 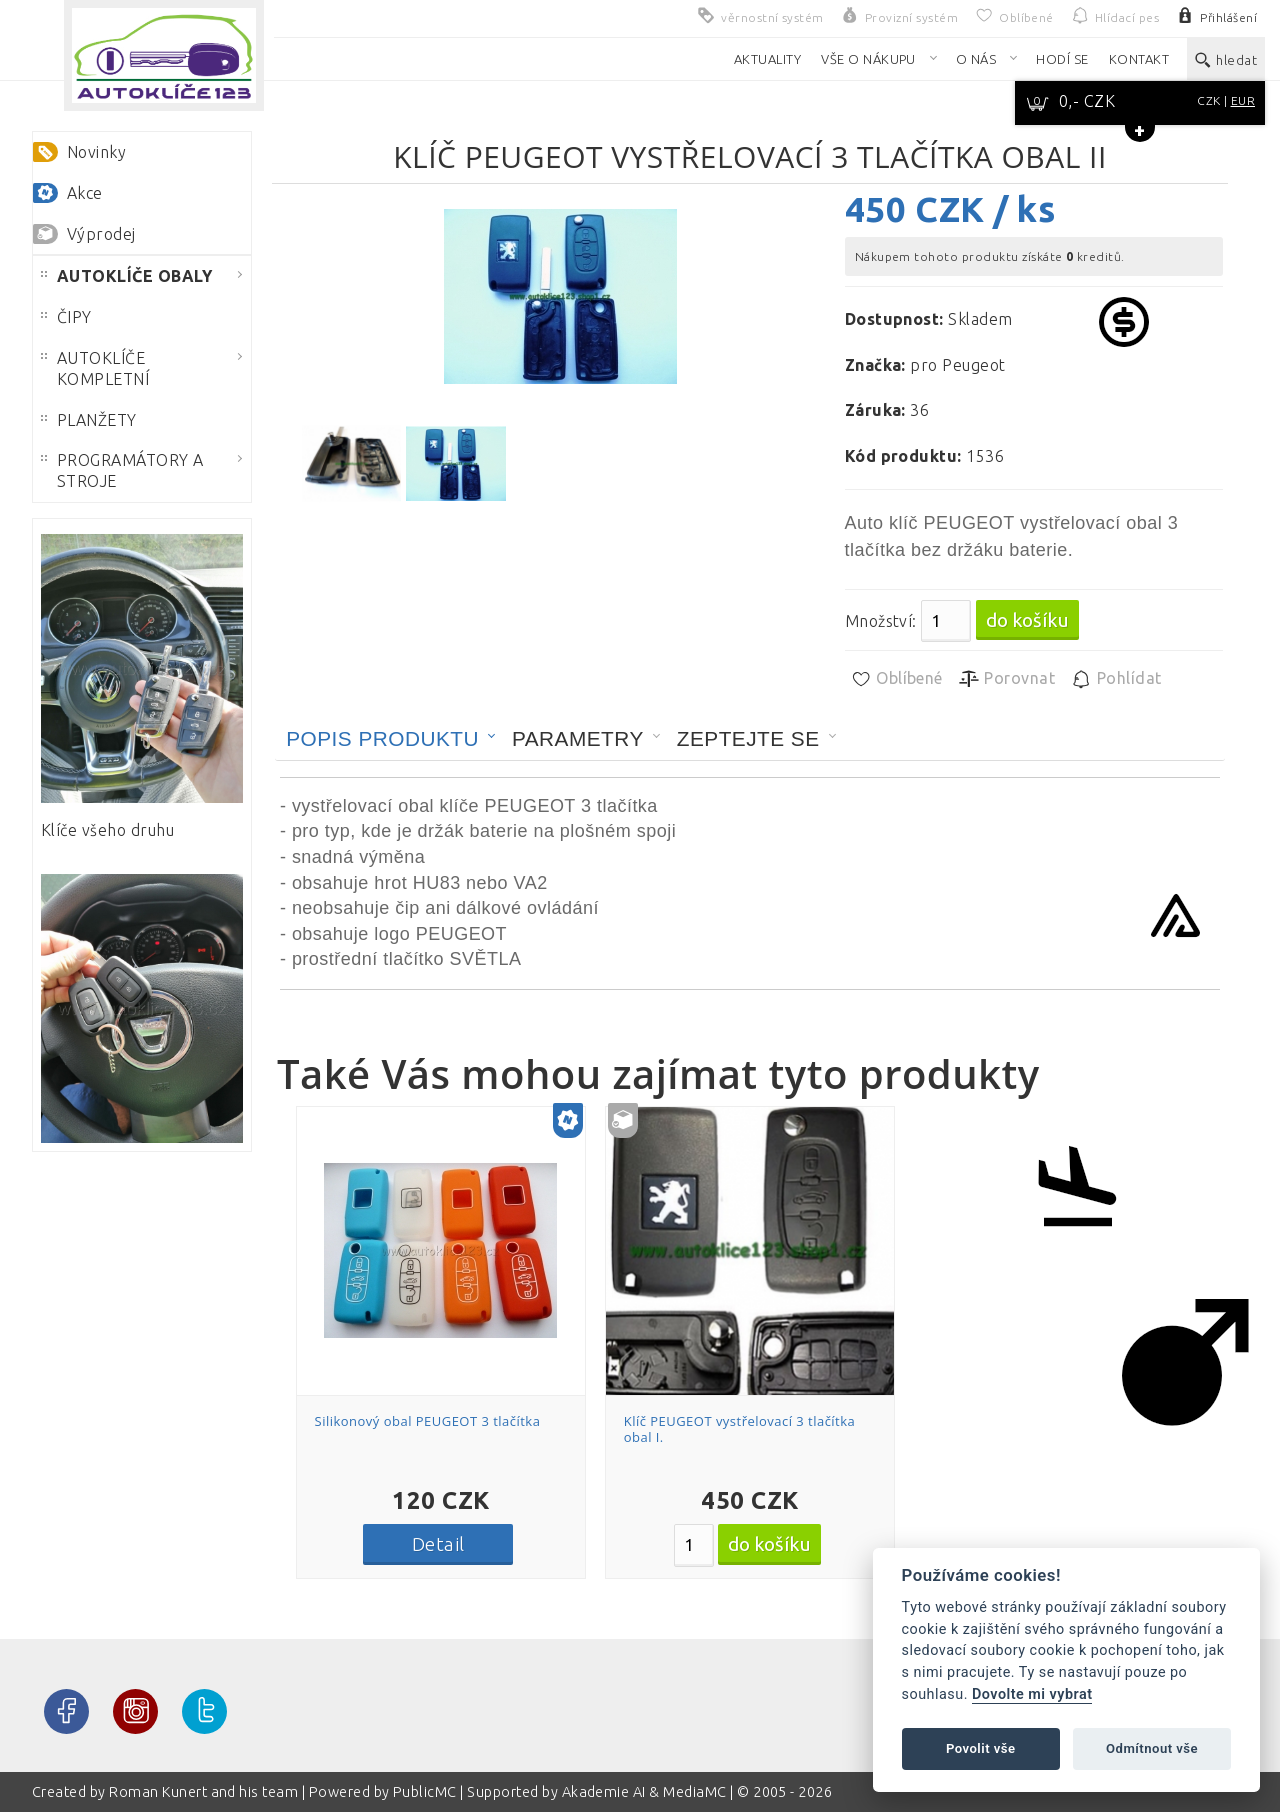 What do you see at coordinates (1124, 322) in the screenshot?
I see `view account balance or financial summary` at bounding box center [1124, 322].